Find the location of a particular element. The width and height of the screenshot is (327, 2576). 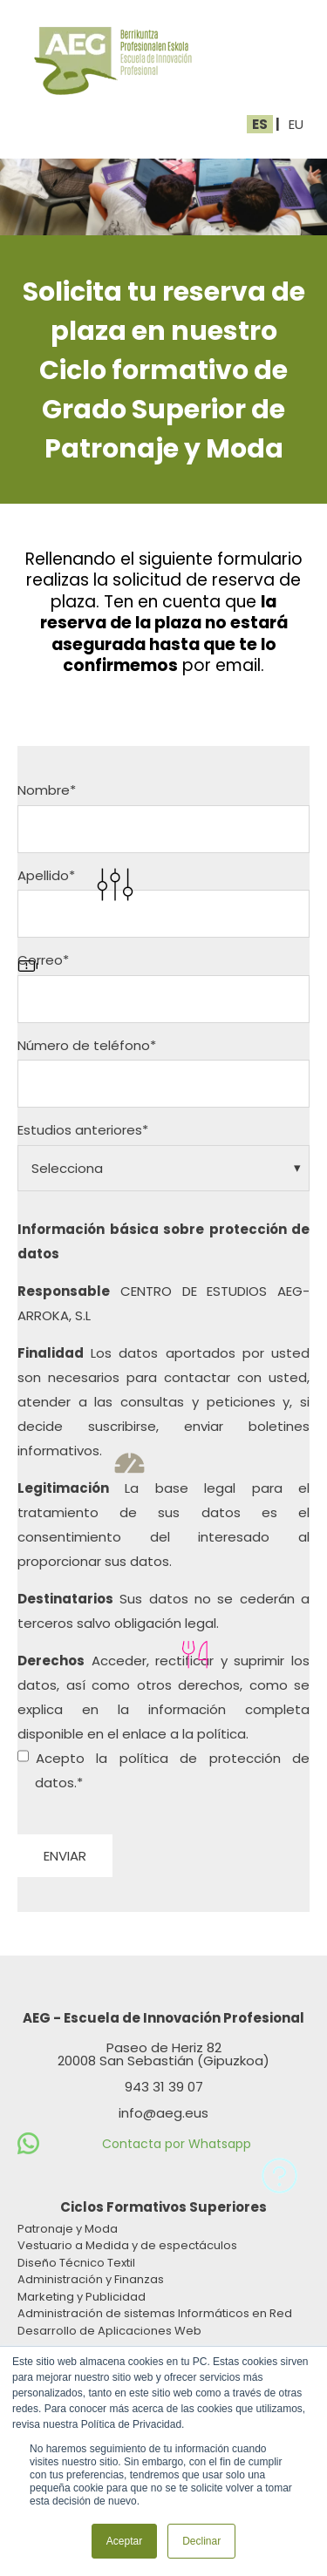

adjust settings or preferences is located at coordinates (115, 885).